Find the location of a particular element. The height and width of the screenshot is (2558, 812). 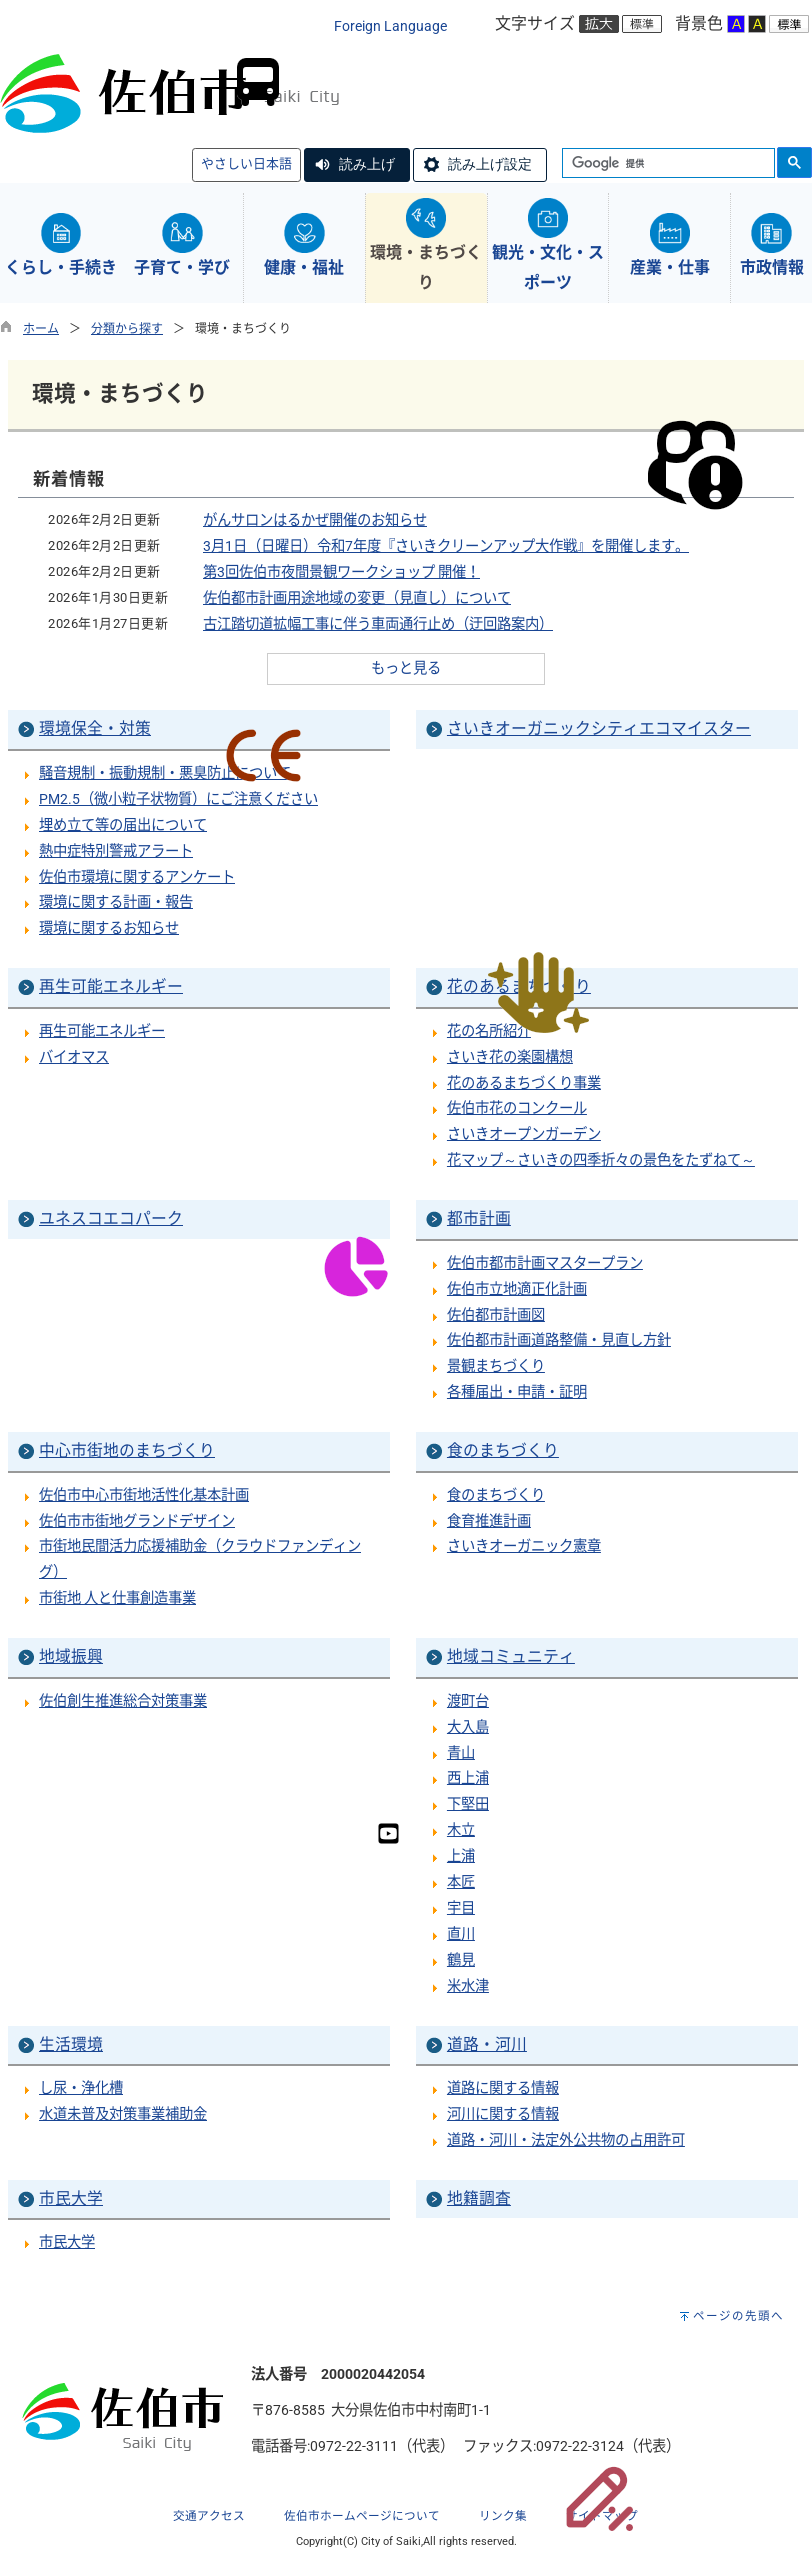

indicates a warning or issue with GitHub Copilot is located at coordinates (696, 463).